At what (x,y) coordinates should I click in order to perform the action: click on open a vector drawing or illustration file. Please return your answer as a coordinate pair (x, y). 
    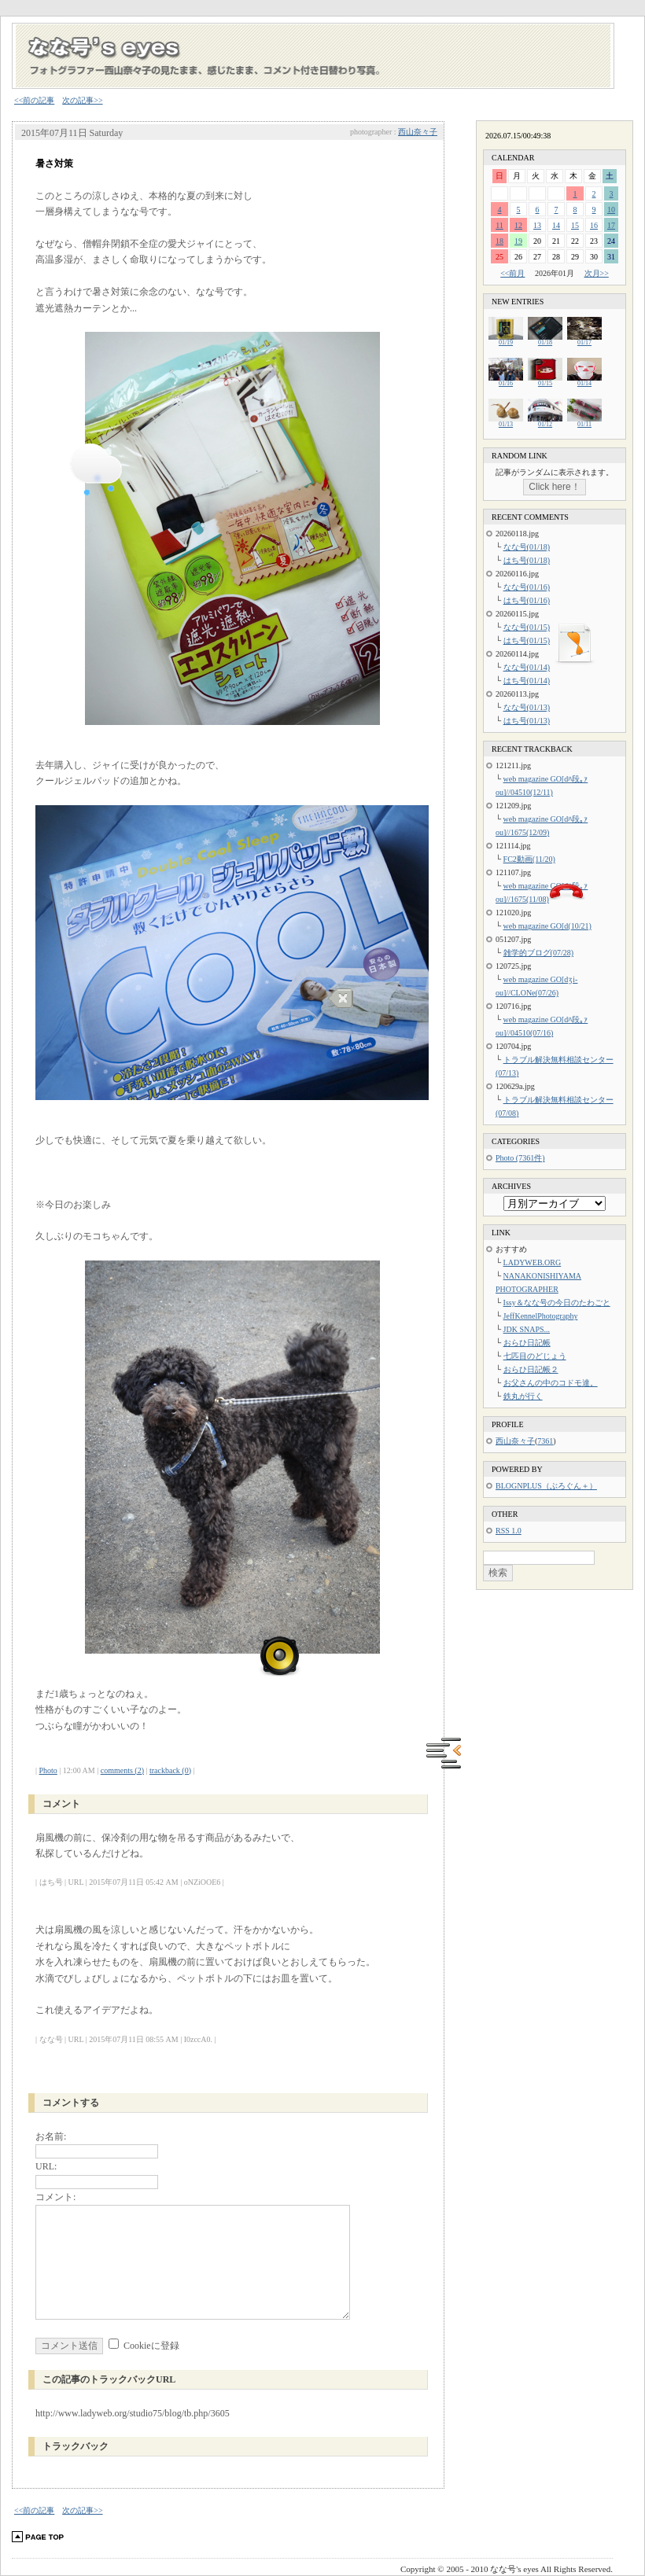
    Looking at the image, I should click on (575, 642).